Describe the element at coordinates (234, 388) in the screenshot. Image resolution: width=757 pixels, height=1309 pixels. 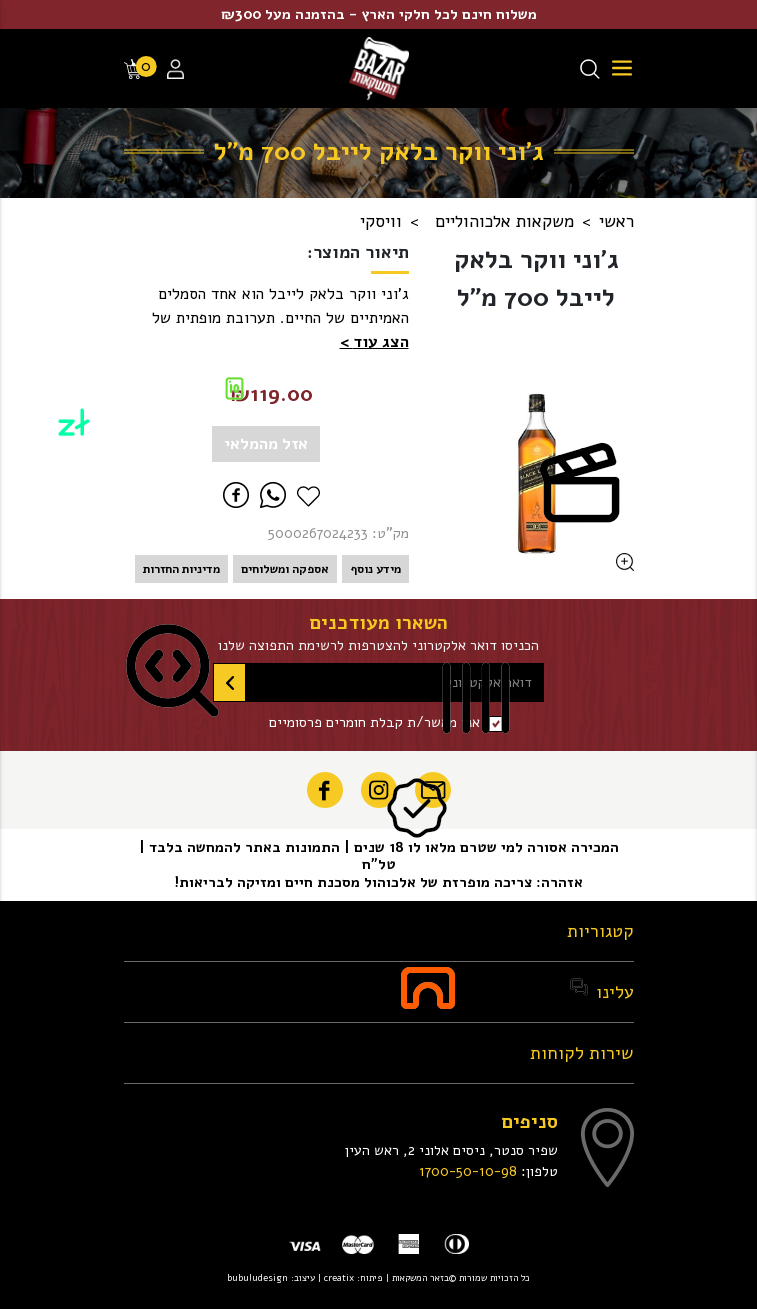
I see `represents a 10 playing card in a card game` at that location.